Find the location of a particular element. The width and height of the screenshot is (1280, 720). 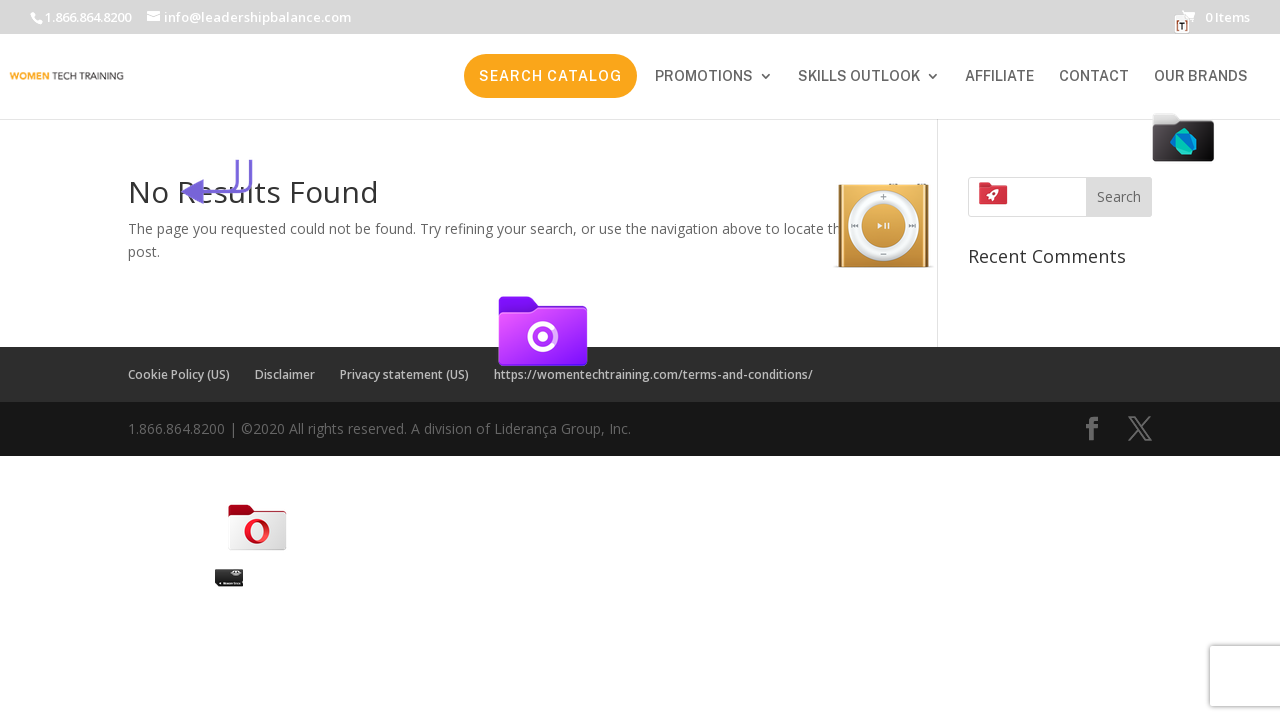

access memory stick storage device is located at coordinates (229, 578).